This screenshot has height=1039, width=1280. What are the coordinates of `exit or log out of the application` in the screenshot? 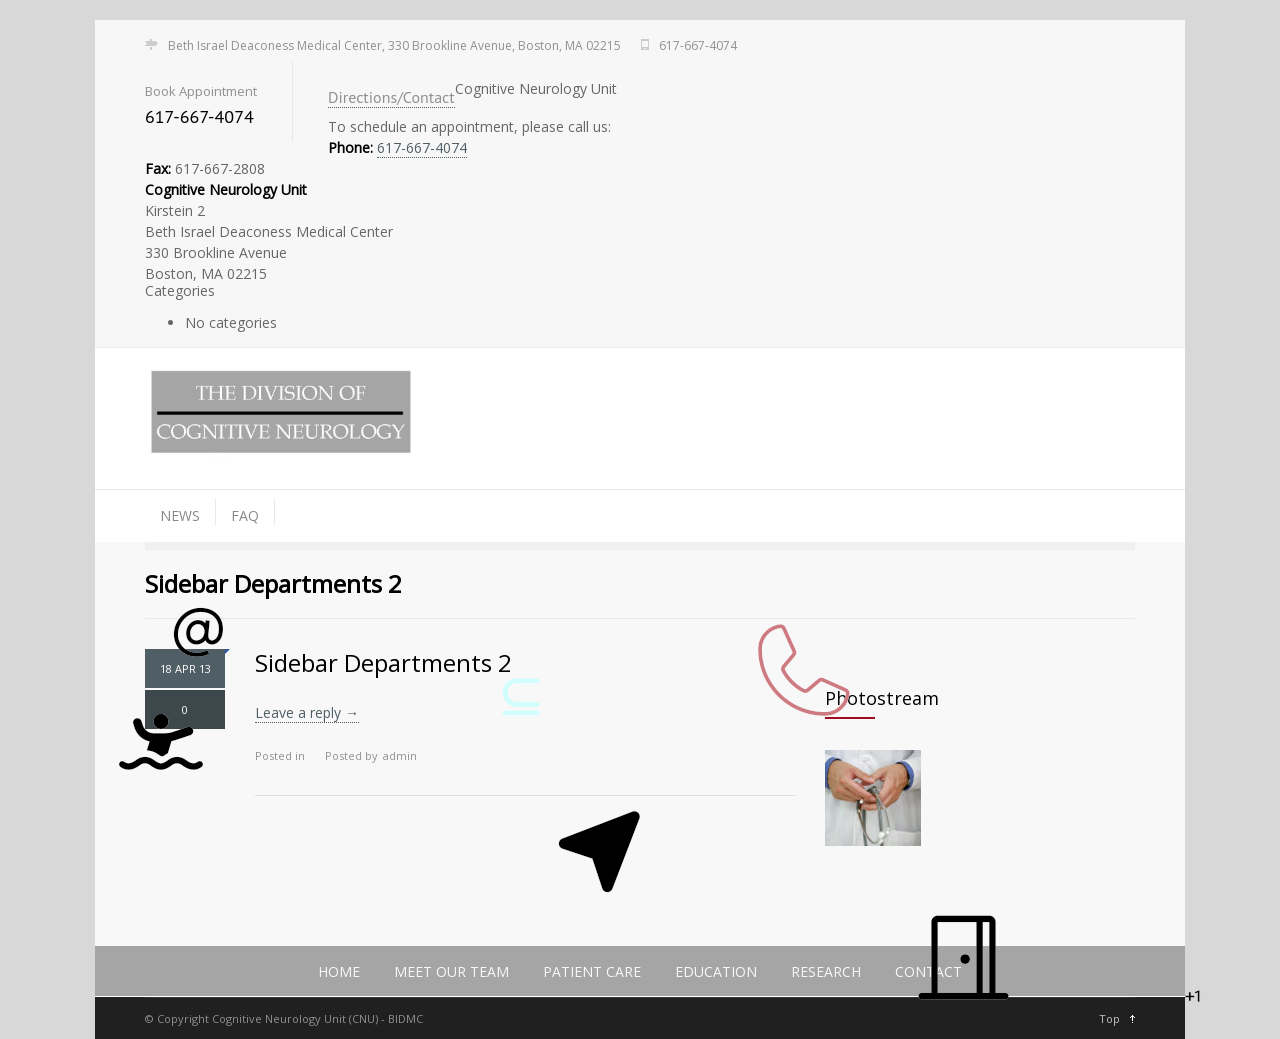 It's located at (963, 957).